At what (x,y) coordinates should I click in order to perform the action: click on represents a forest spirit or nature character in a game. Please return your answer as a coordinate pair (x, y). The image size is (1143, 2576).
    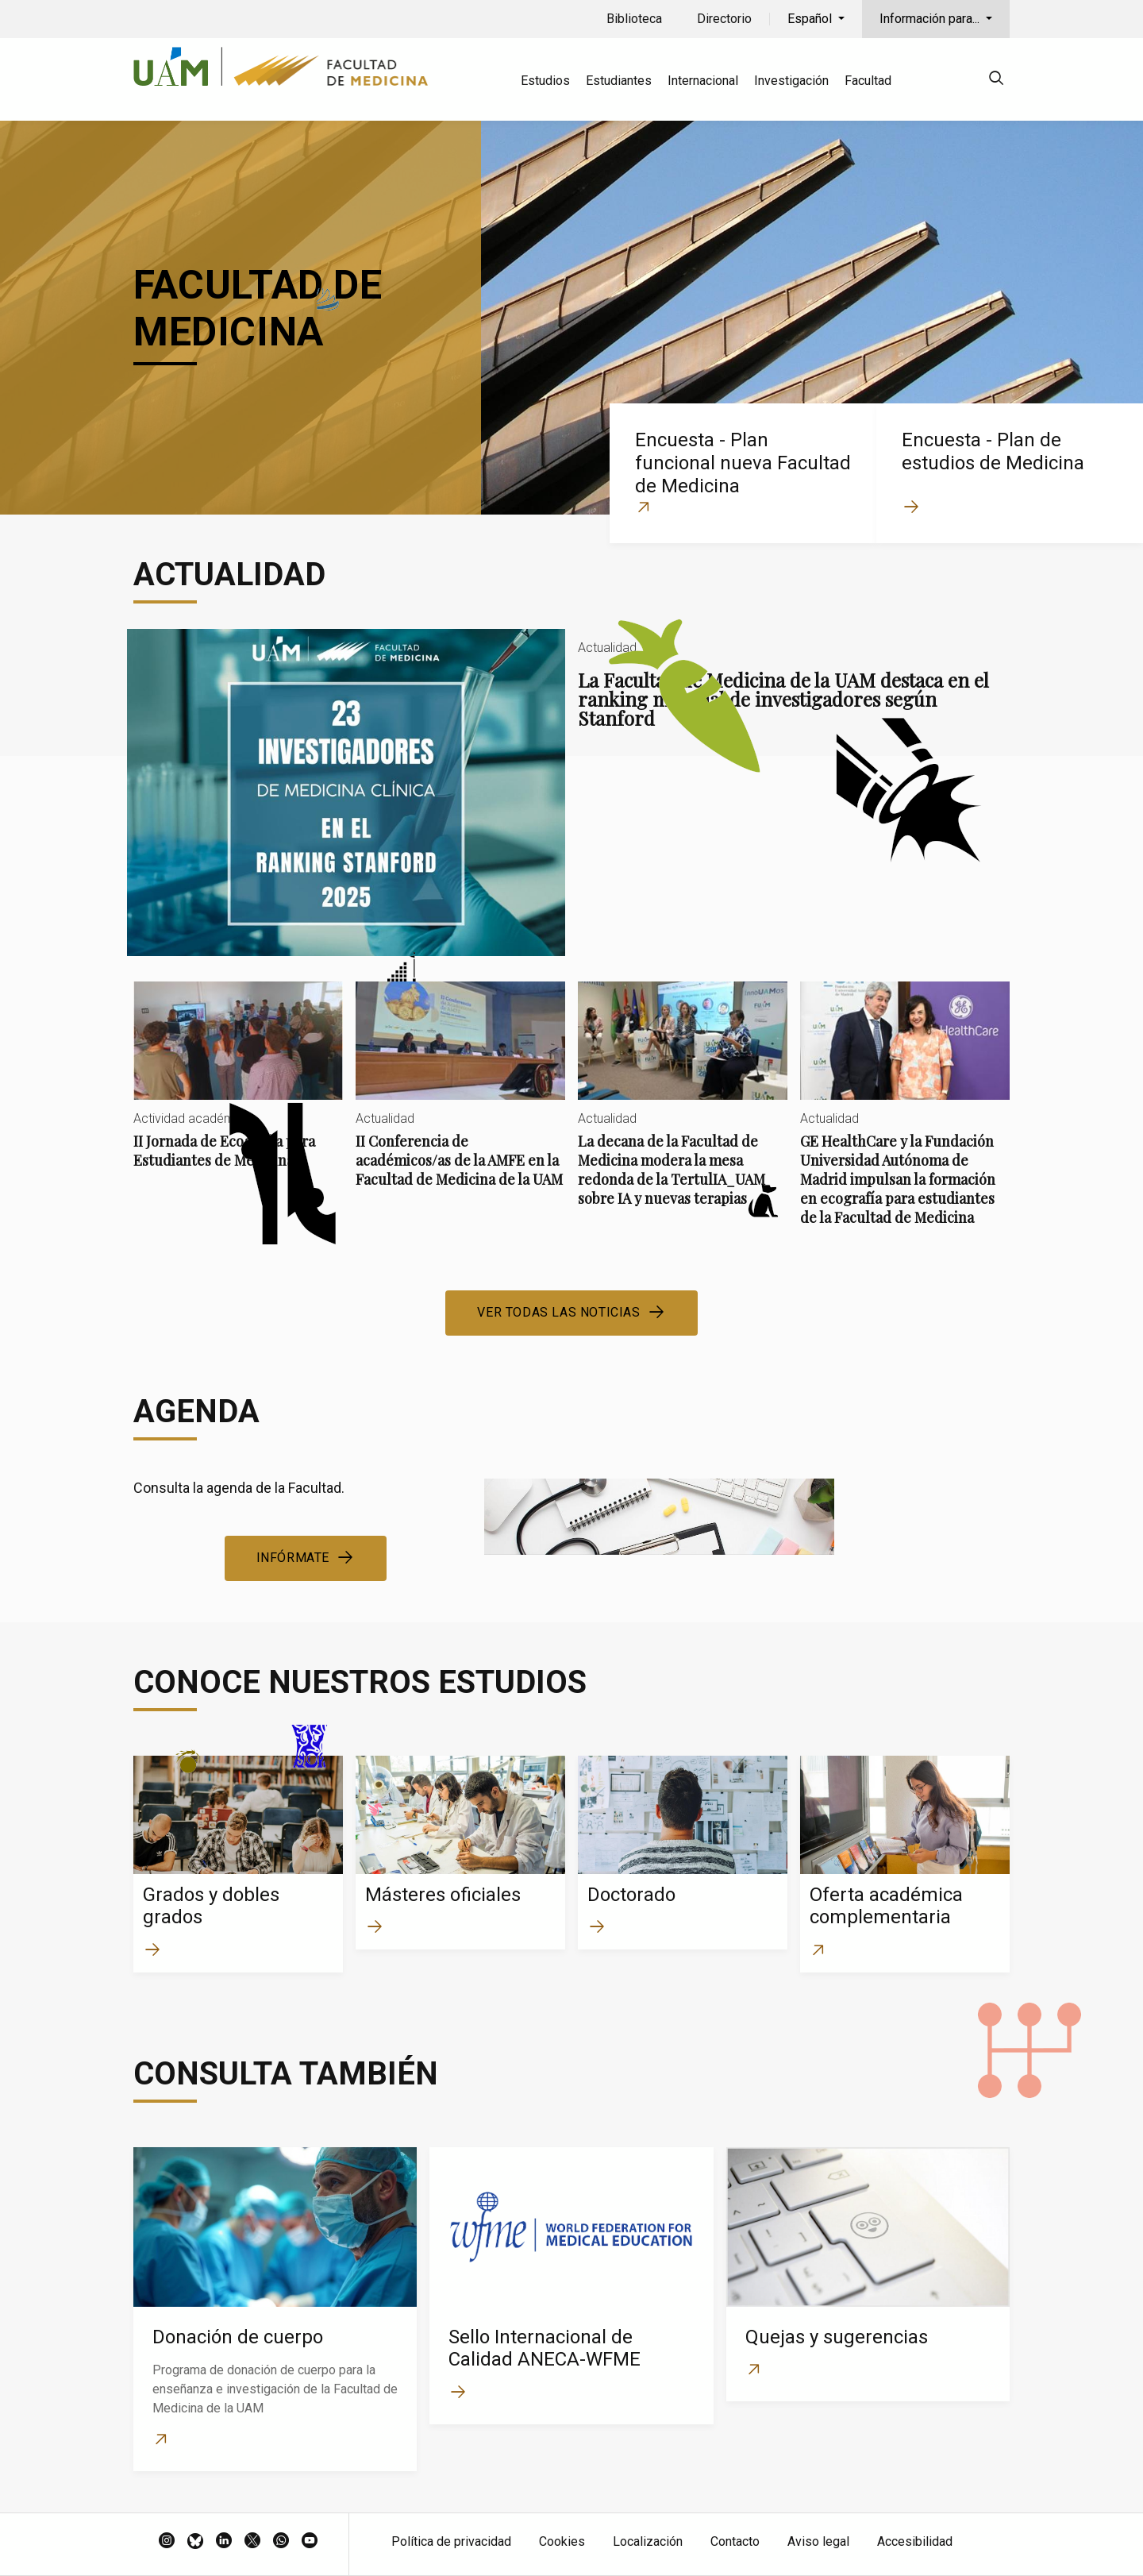
    Looking at the image, I should click on (310, 1746).